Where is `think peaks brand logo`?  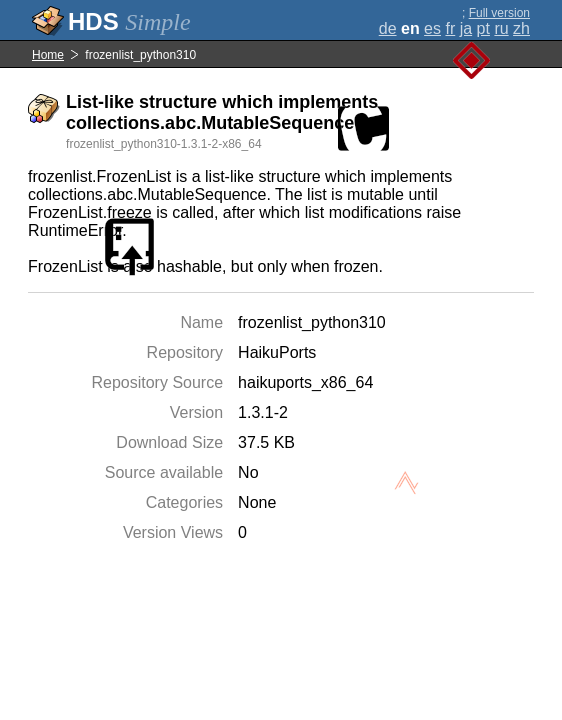 think peaks brand logo is located at coordinates (406, 482).